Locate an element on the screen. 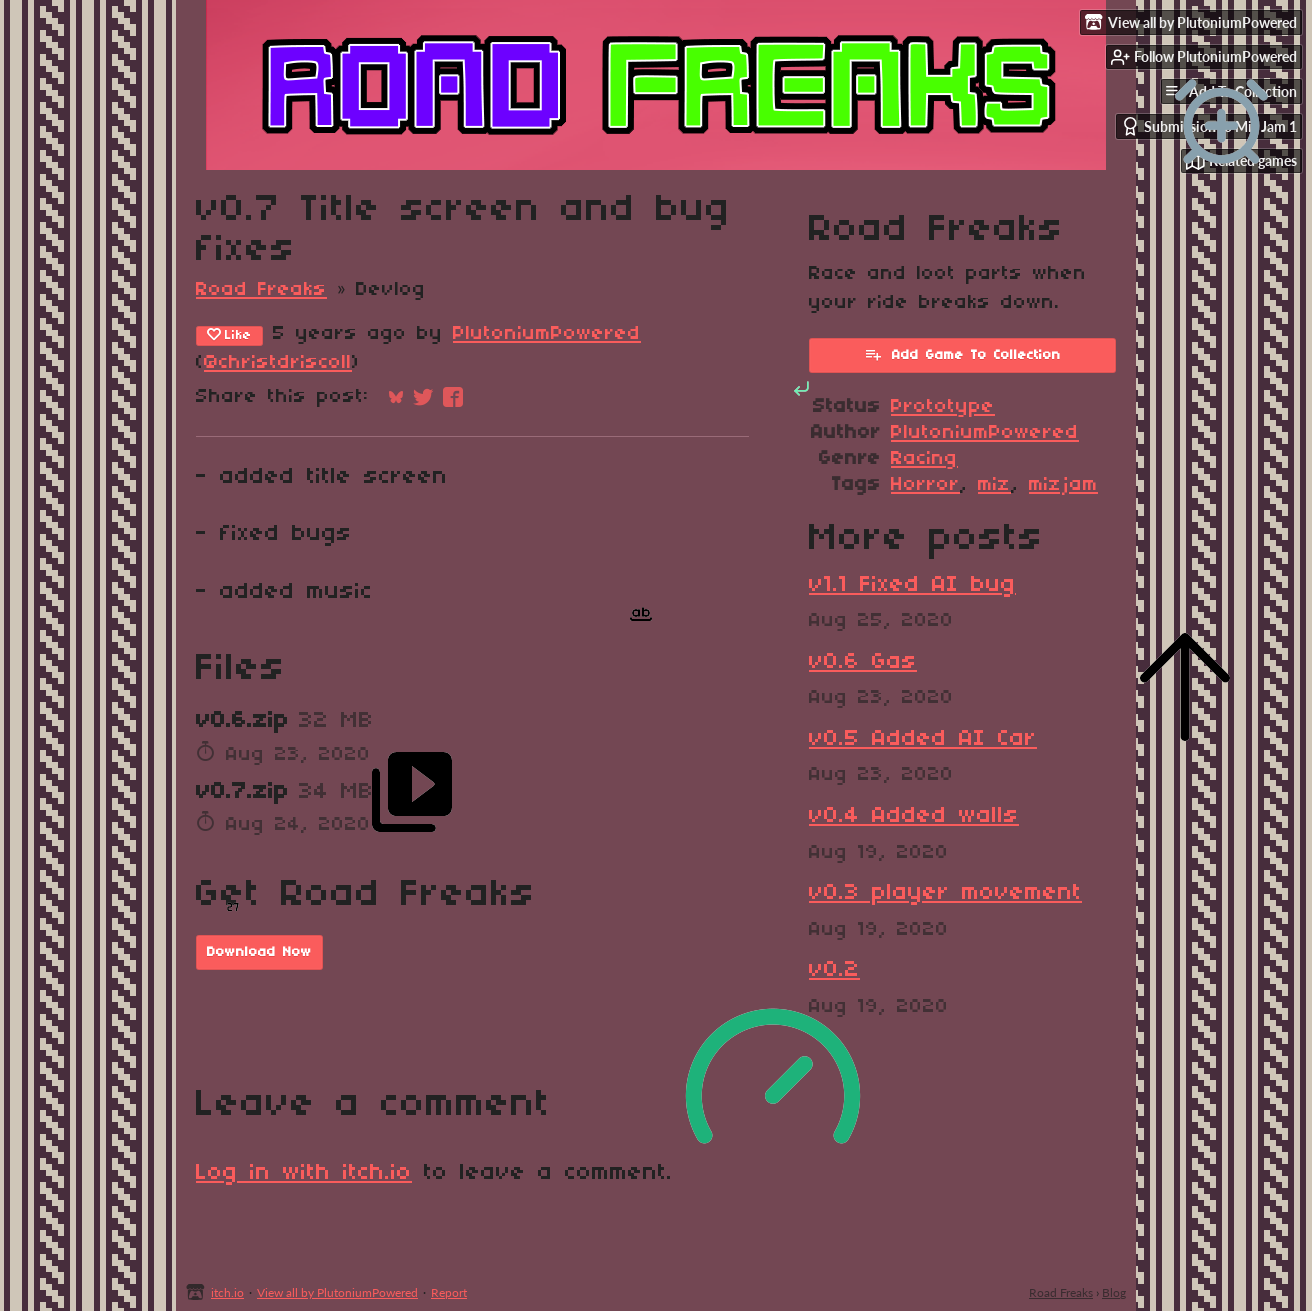 The height and width of the screenshot is (1311, 1312). scroll to top of page is located at coordinates (1185, 687).